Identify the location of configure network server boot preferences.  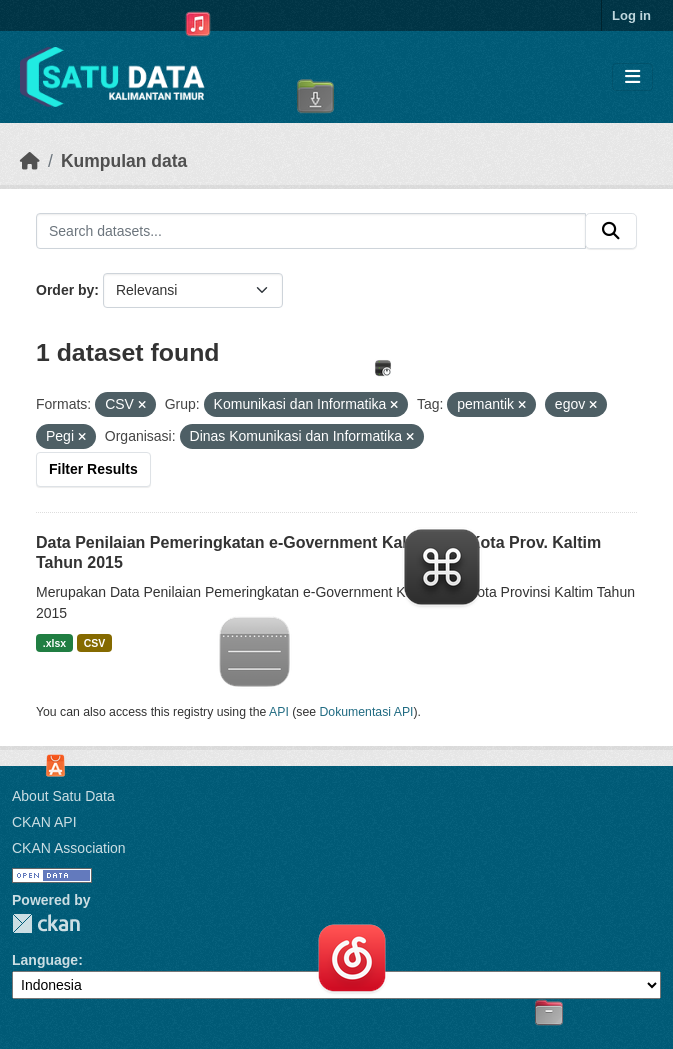
(383, 368).